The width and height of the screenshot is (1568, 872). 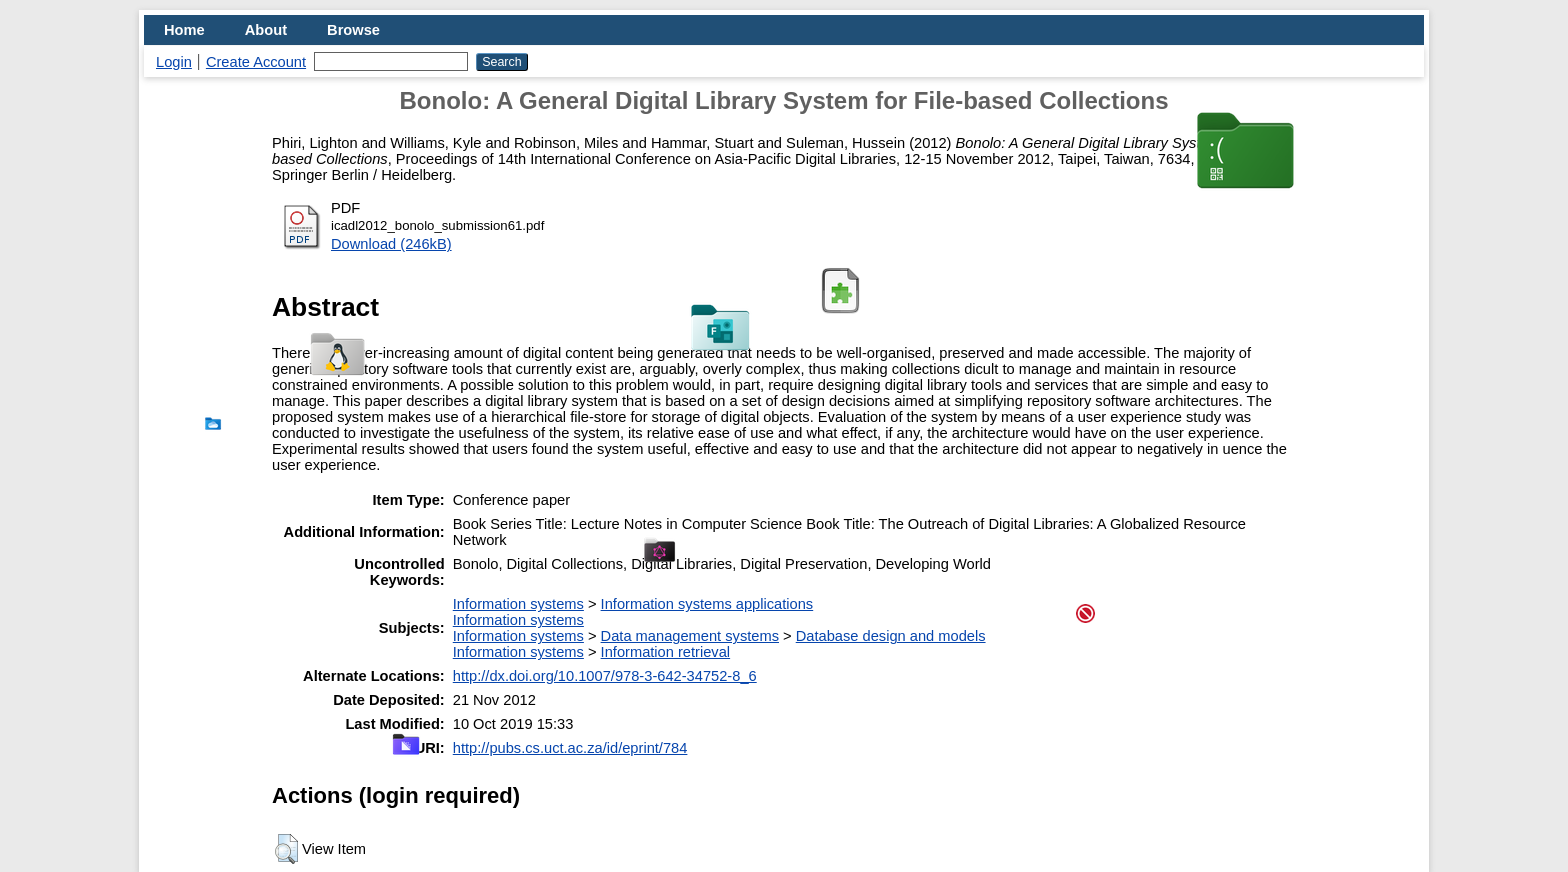 I want to click on openoffice extension file type indicator, so click(x=840, y=290).